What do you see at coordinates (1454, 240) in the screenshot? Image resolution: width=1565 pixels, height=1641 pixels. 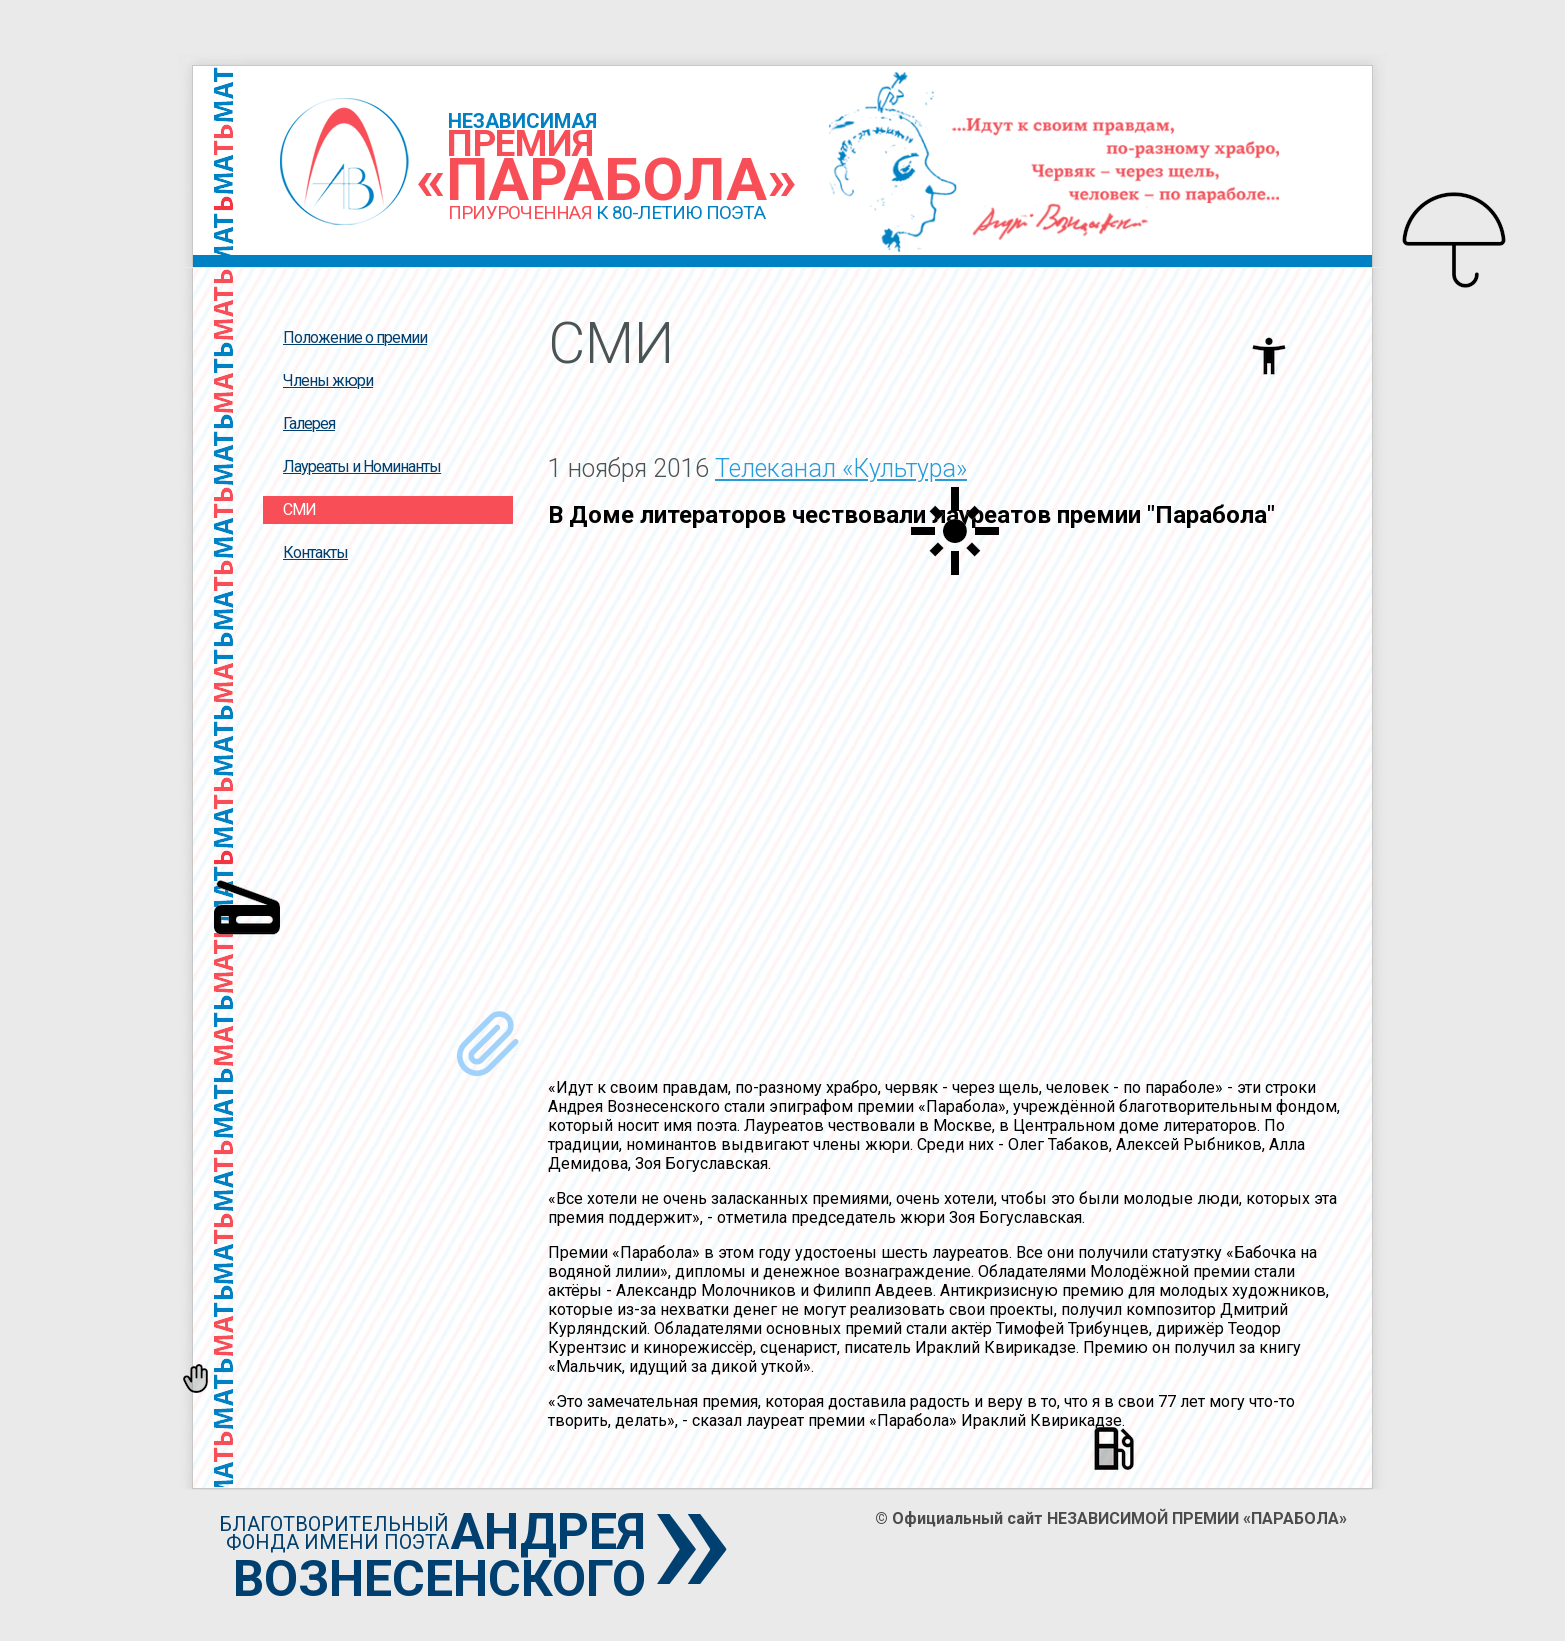 I see `indicates weather protection or rain forecast` at bounding box center [1454, 240].